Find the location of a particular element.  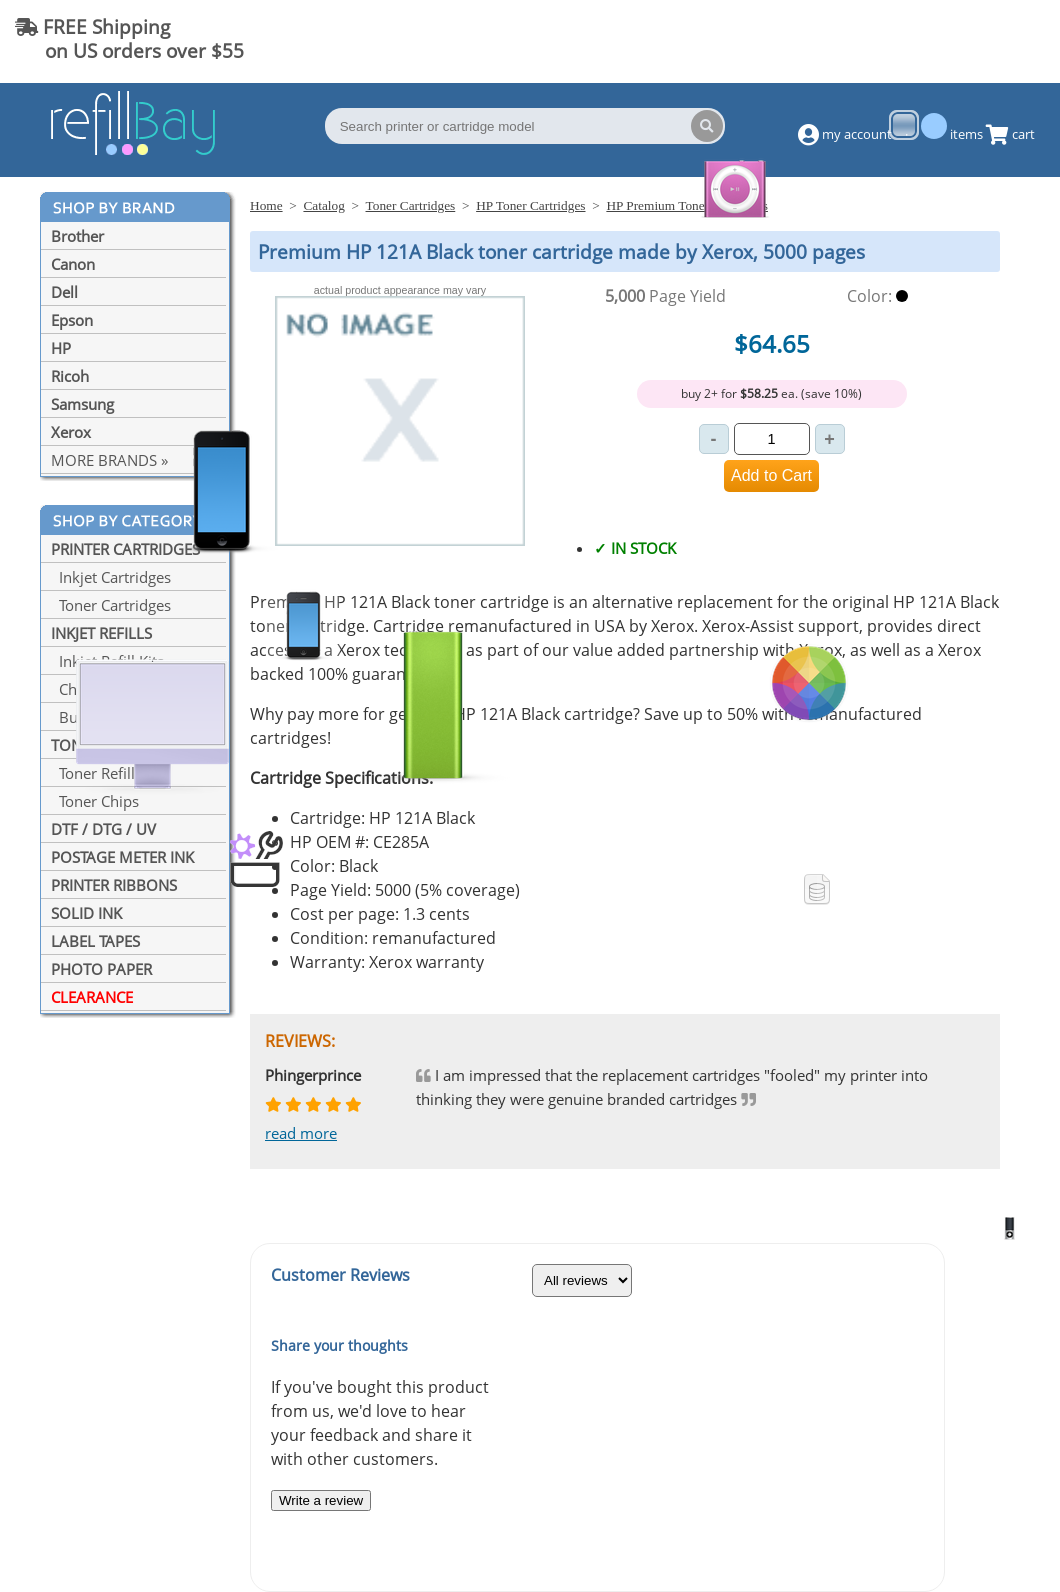

iPod shuffle device connected is located at coordinates (735, 189).